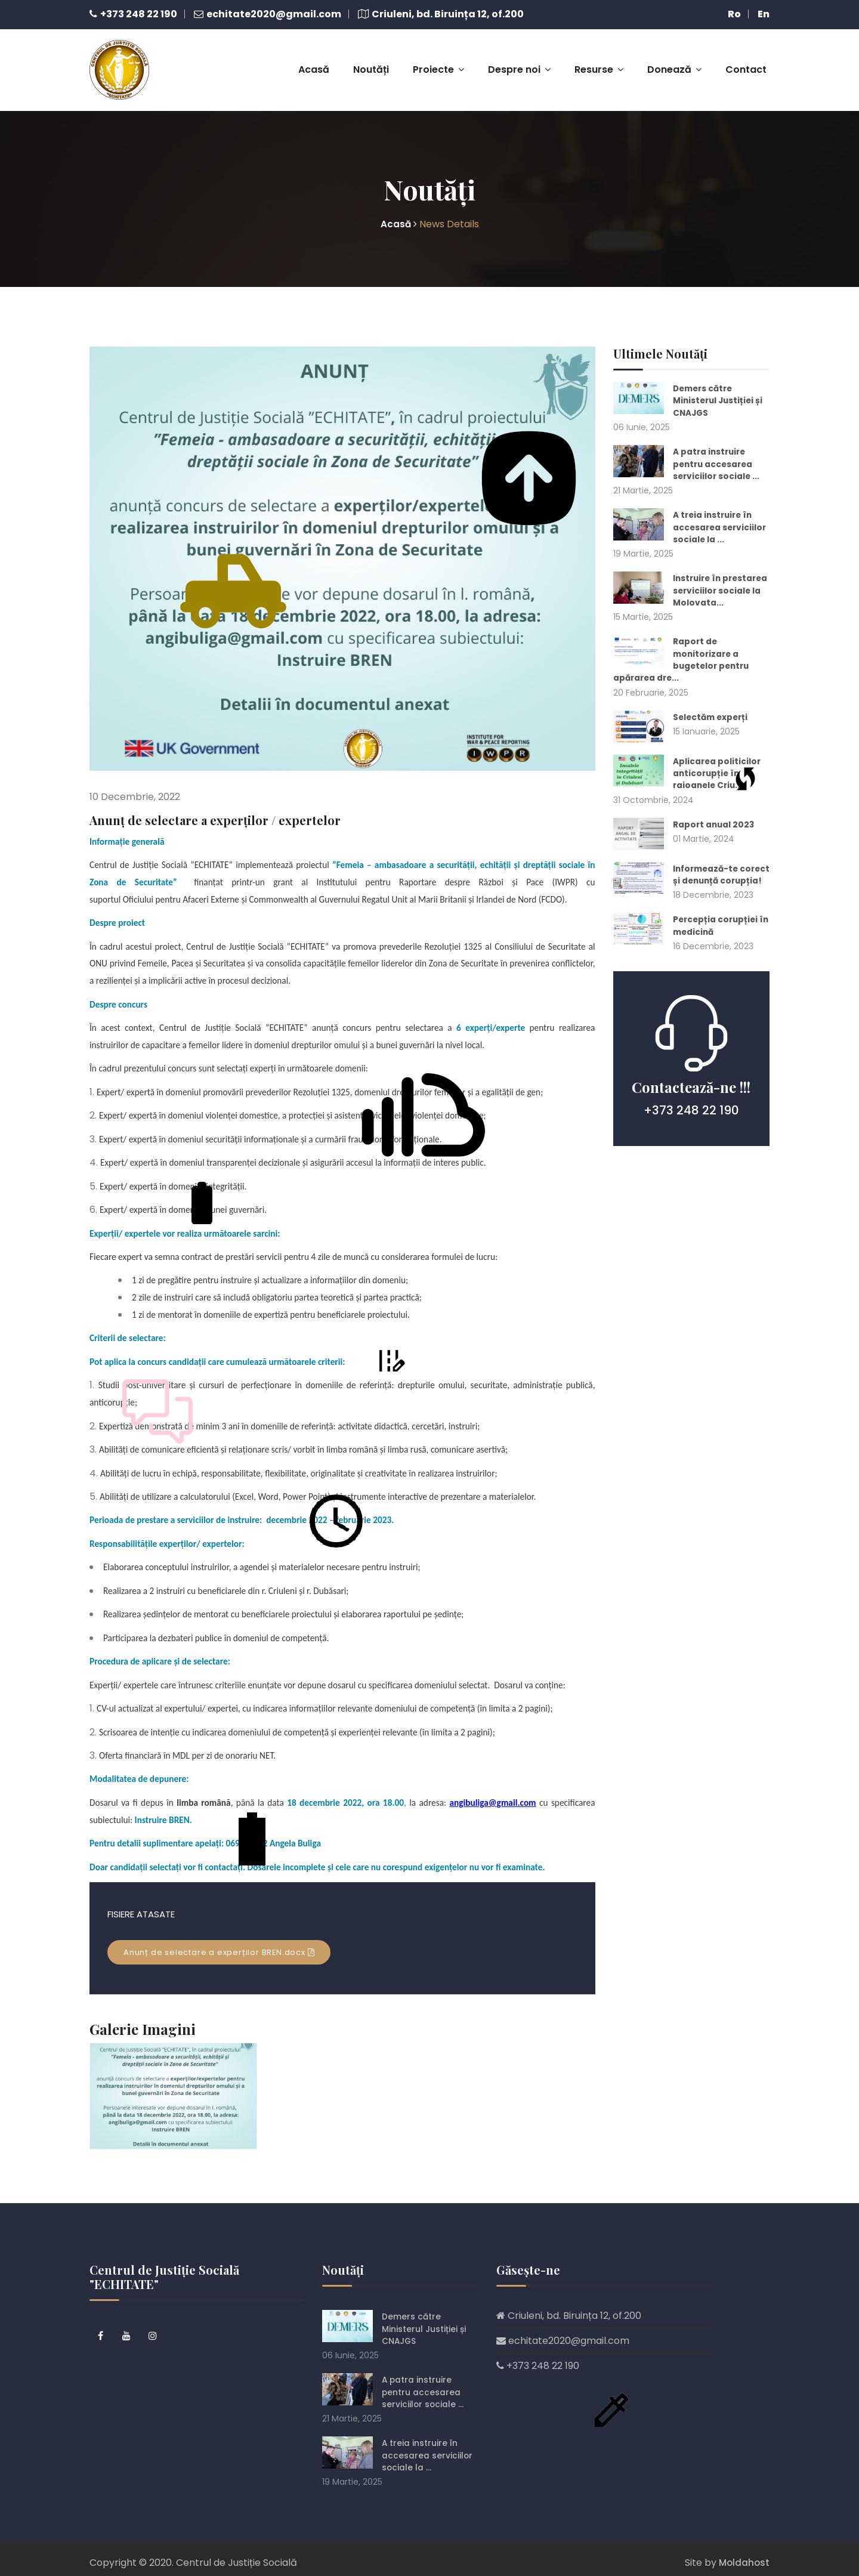 The height and width of the screenshot is (2576, 859). Describe the element at coordinates (252, 1839) in the screenshot. I see `indicates battery is fully charged` at that location.